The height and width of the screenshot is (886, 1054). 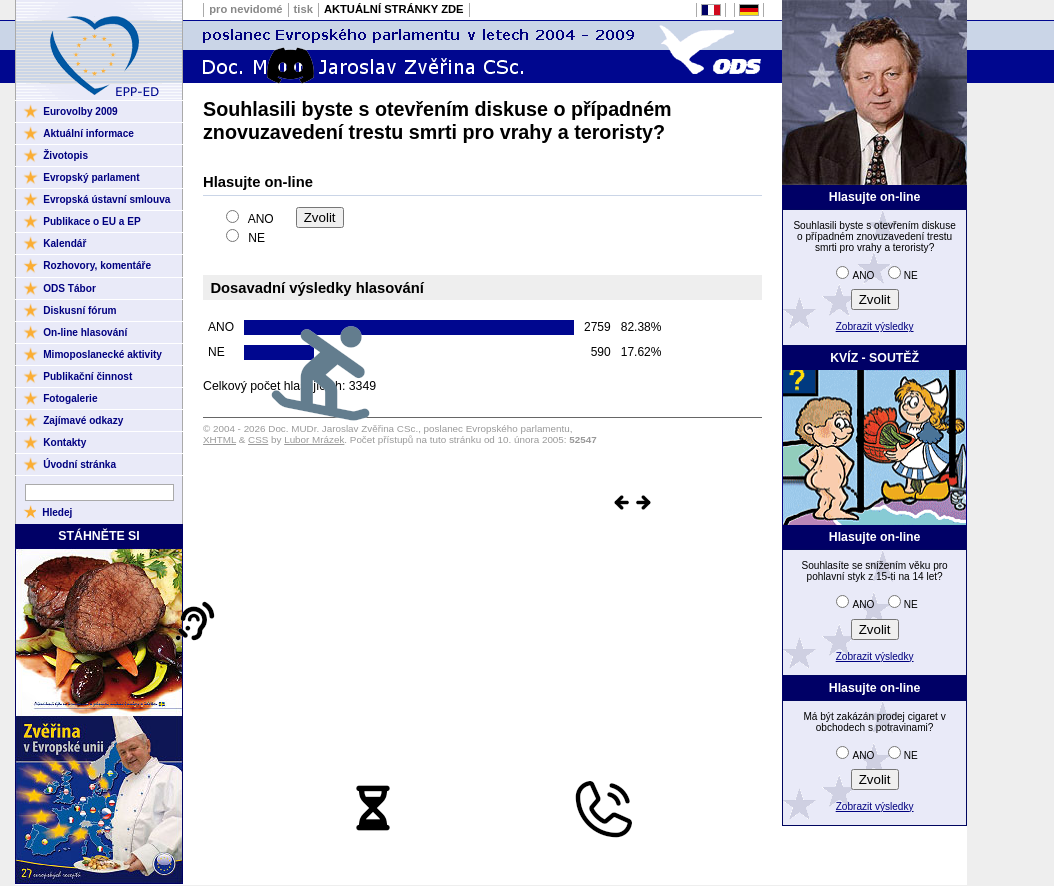 I want to click on indicates a process is in progress or loading, so click(x=373, y=808).